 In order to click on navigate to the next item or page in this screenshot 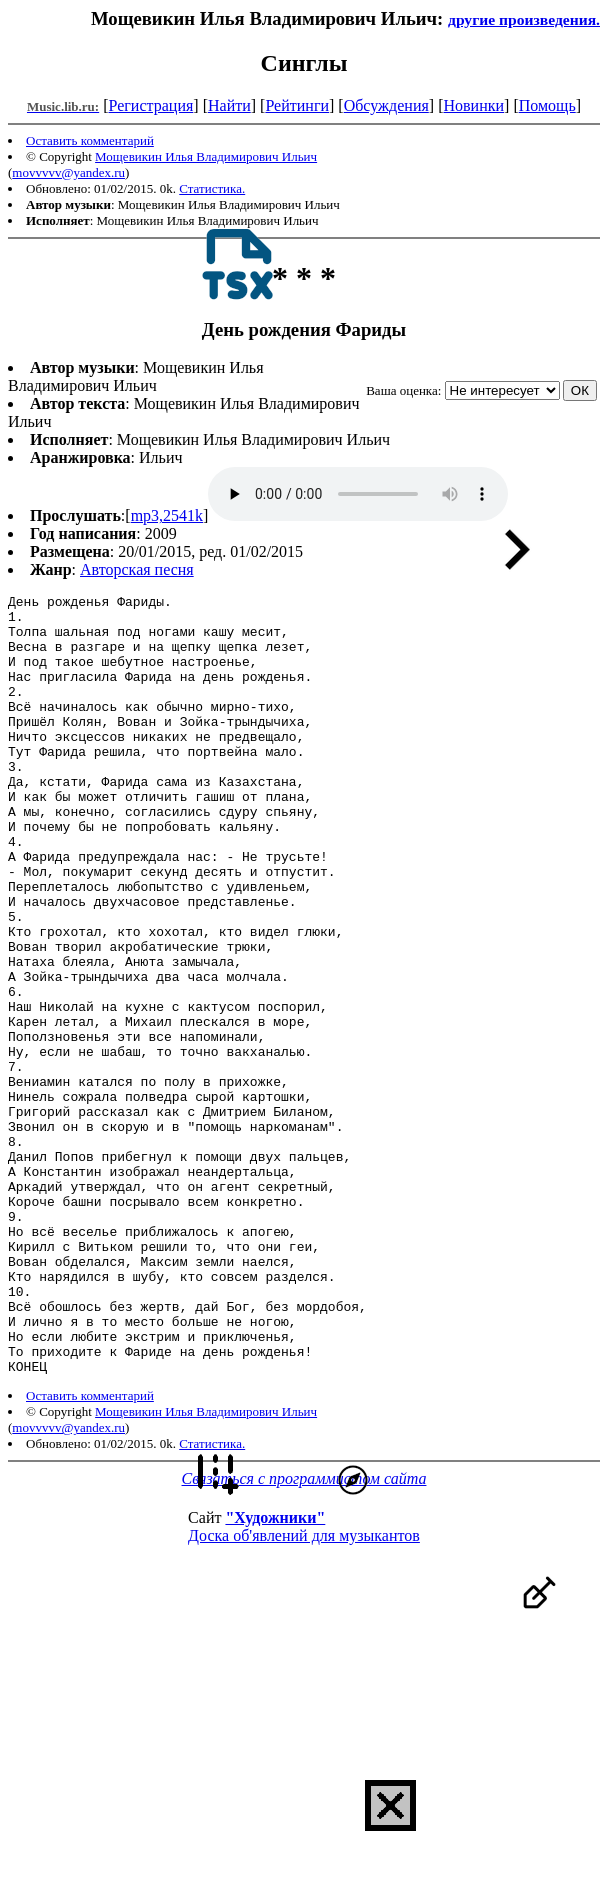, I will do `click(516, 549)`.